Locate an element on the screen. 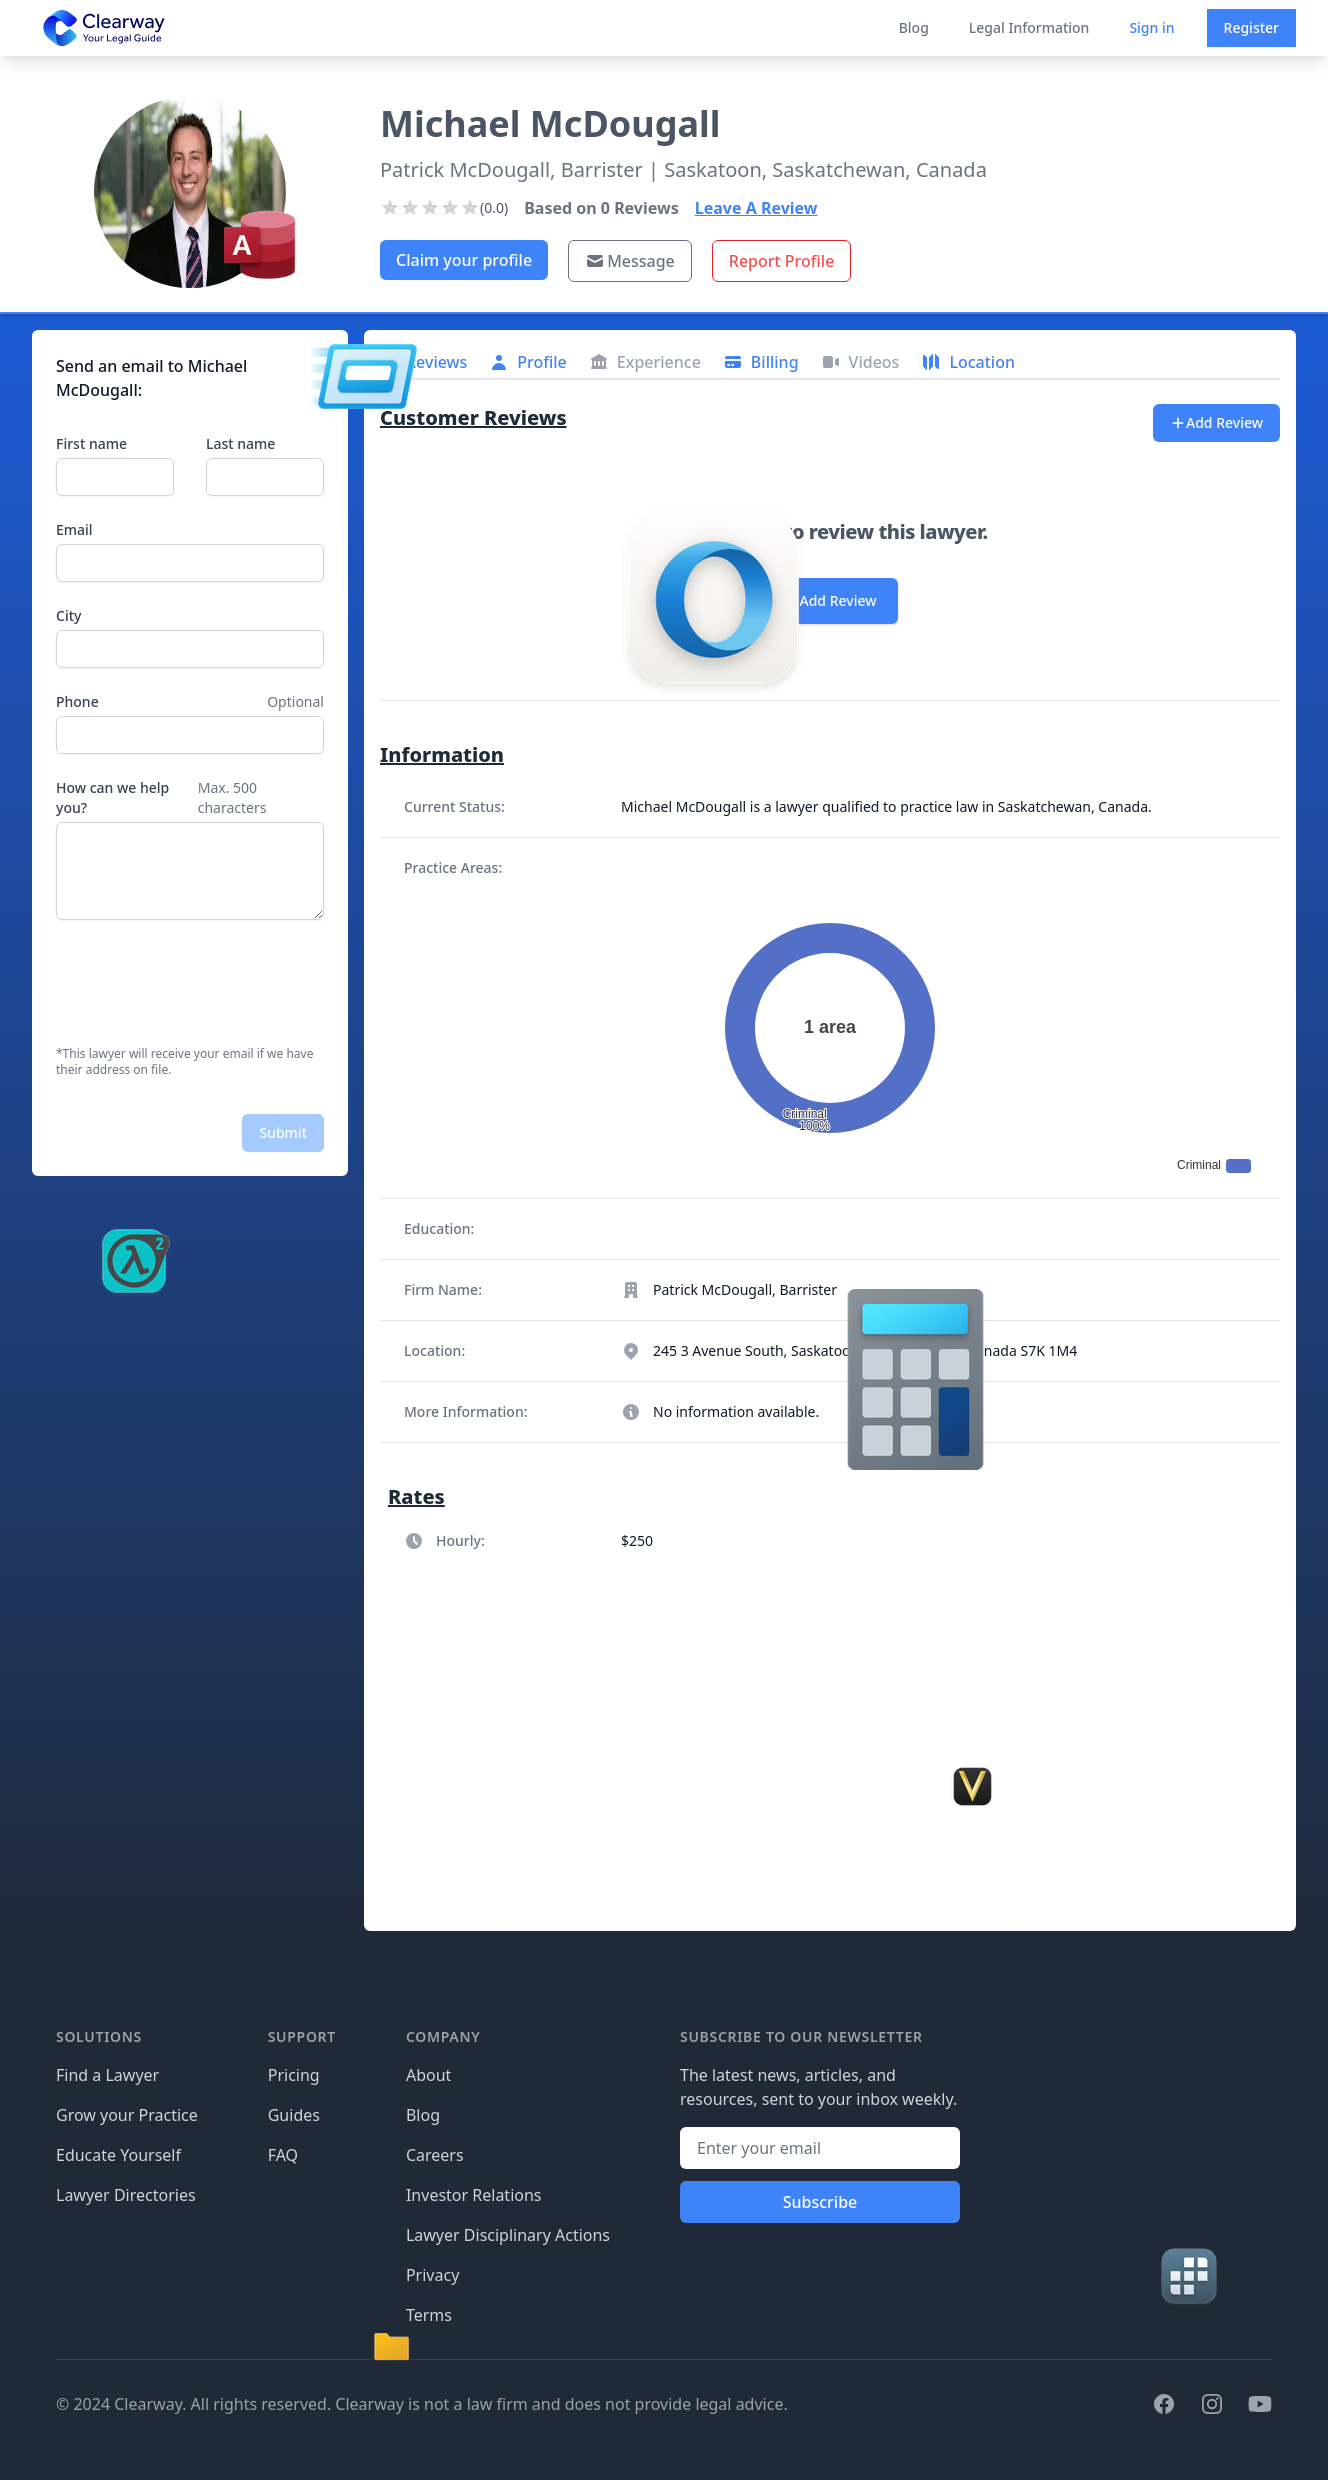 The width and height of the screenshot is (1328, 2480). open opera beta browser is located at coordinates (713, 598).